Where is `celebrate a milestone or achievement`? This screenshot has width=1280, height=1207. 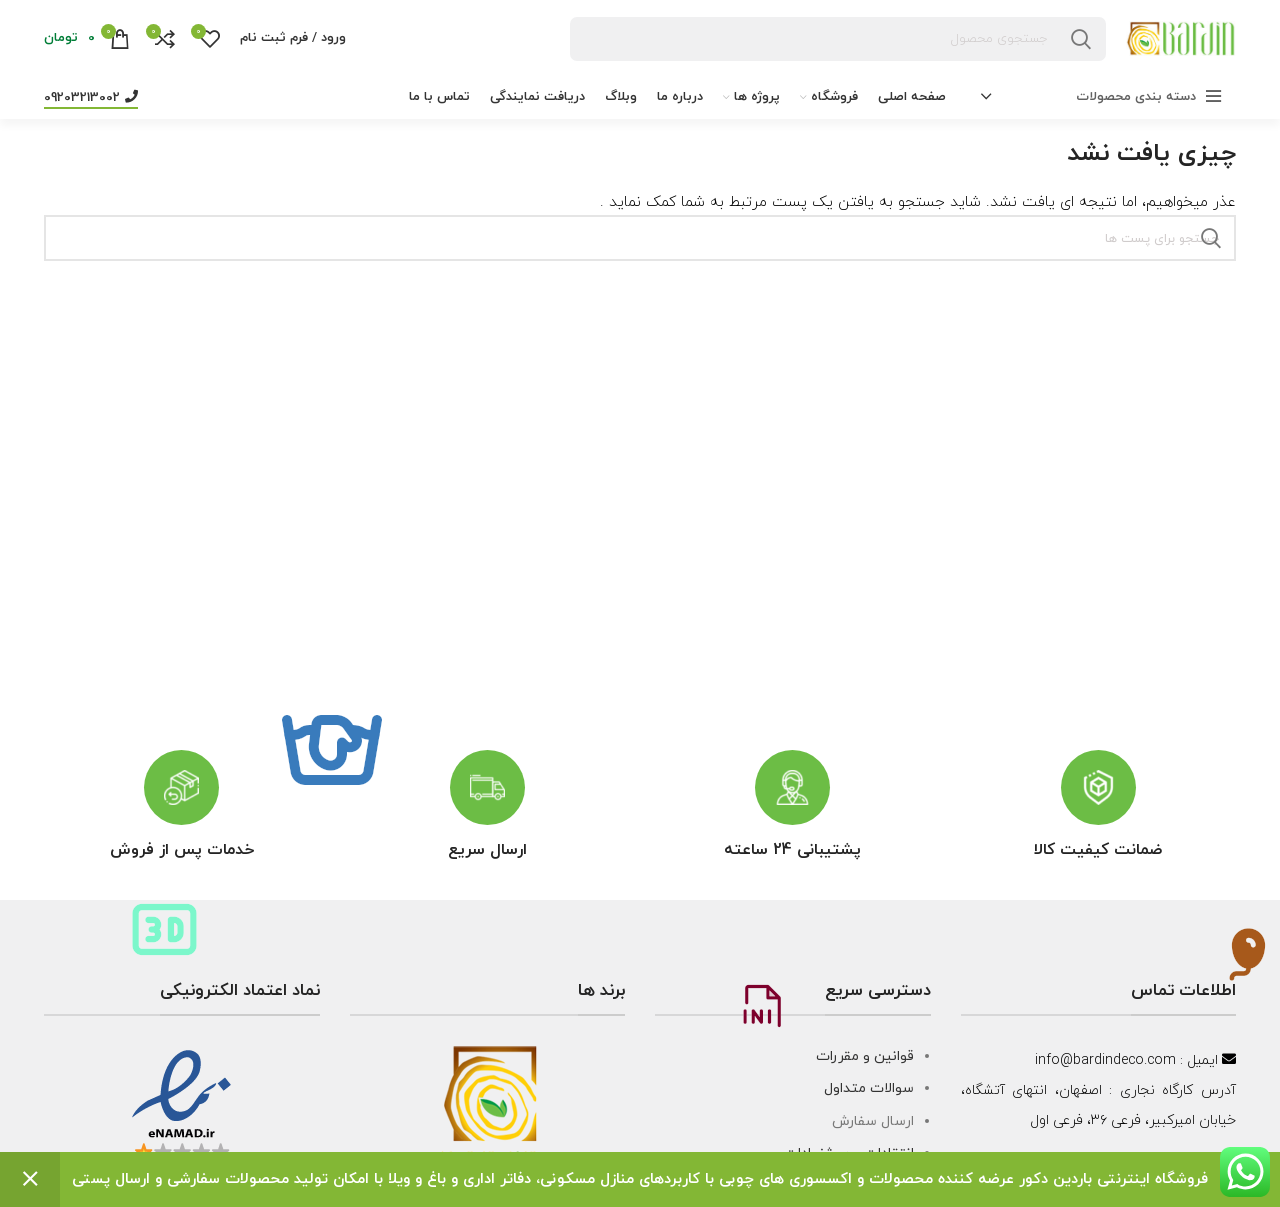 celebrate a milestone or achievement is located at coordinates (1248, 954).